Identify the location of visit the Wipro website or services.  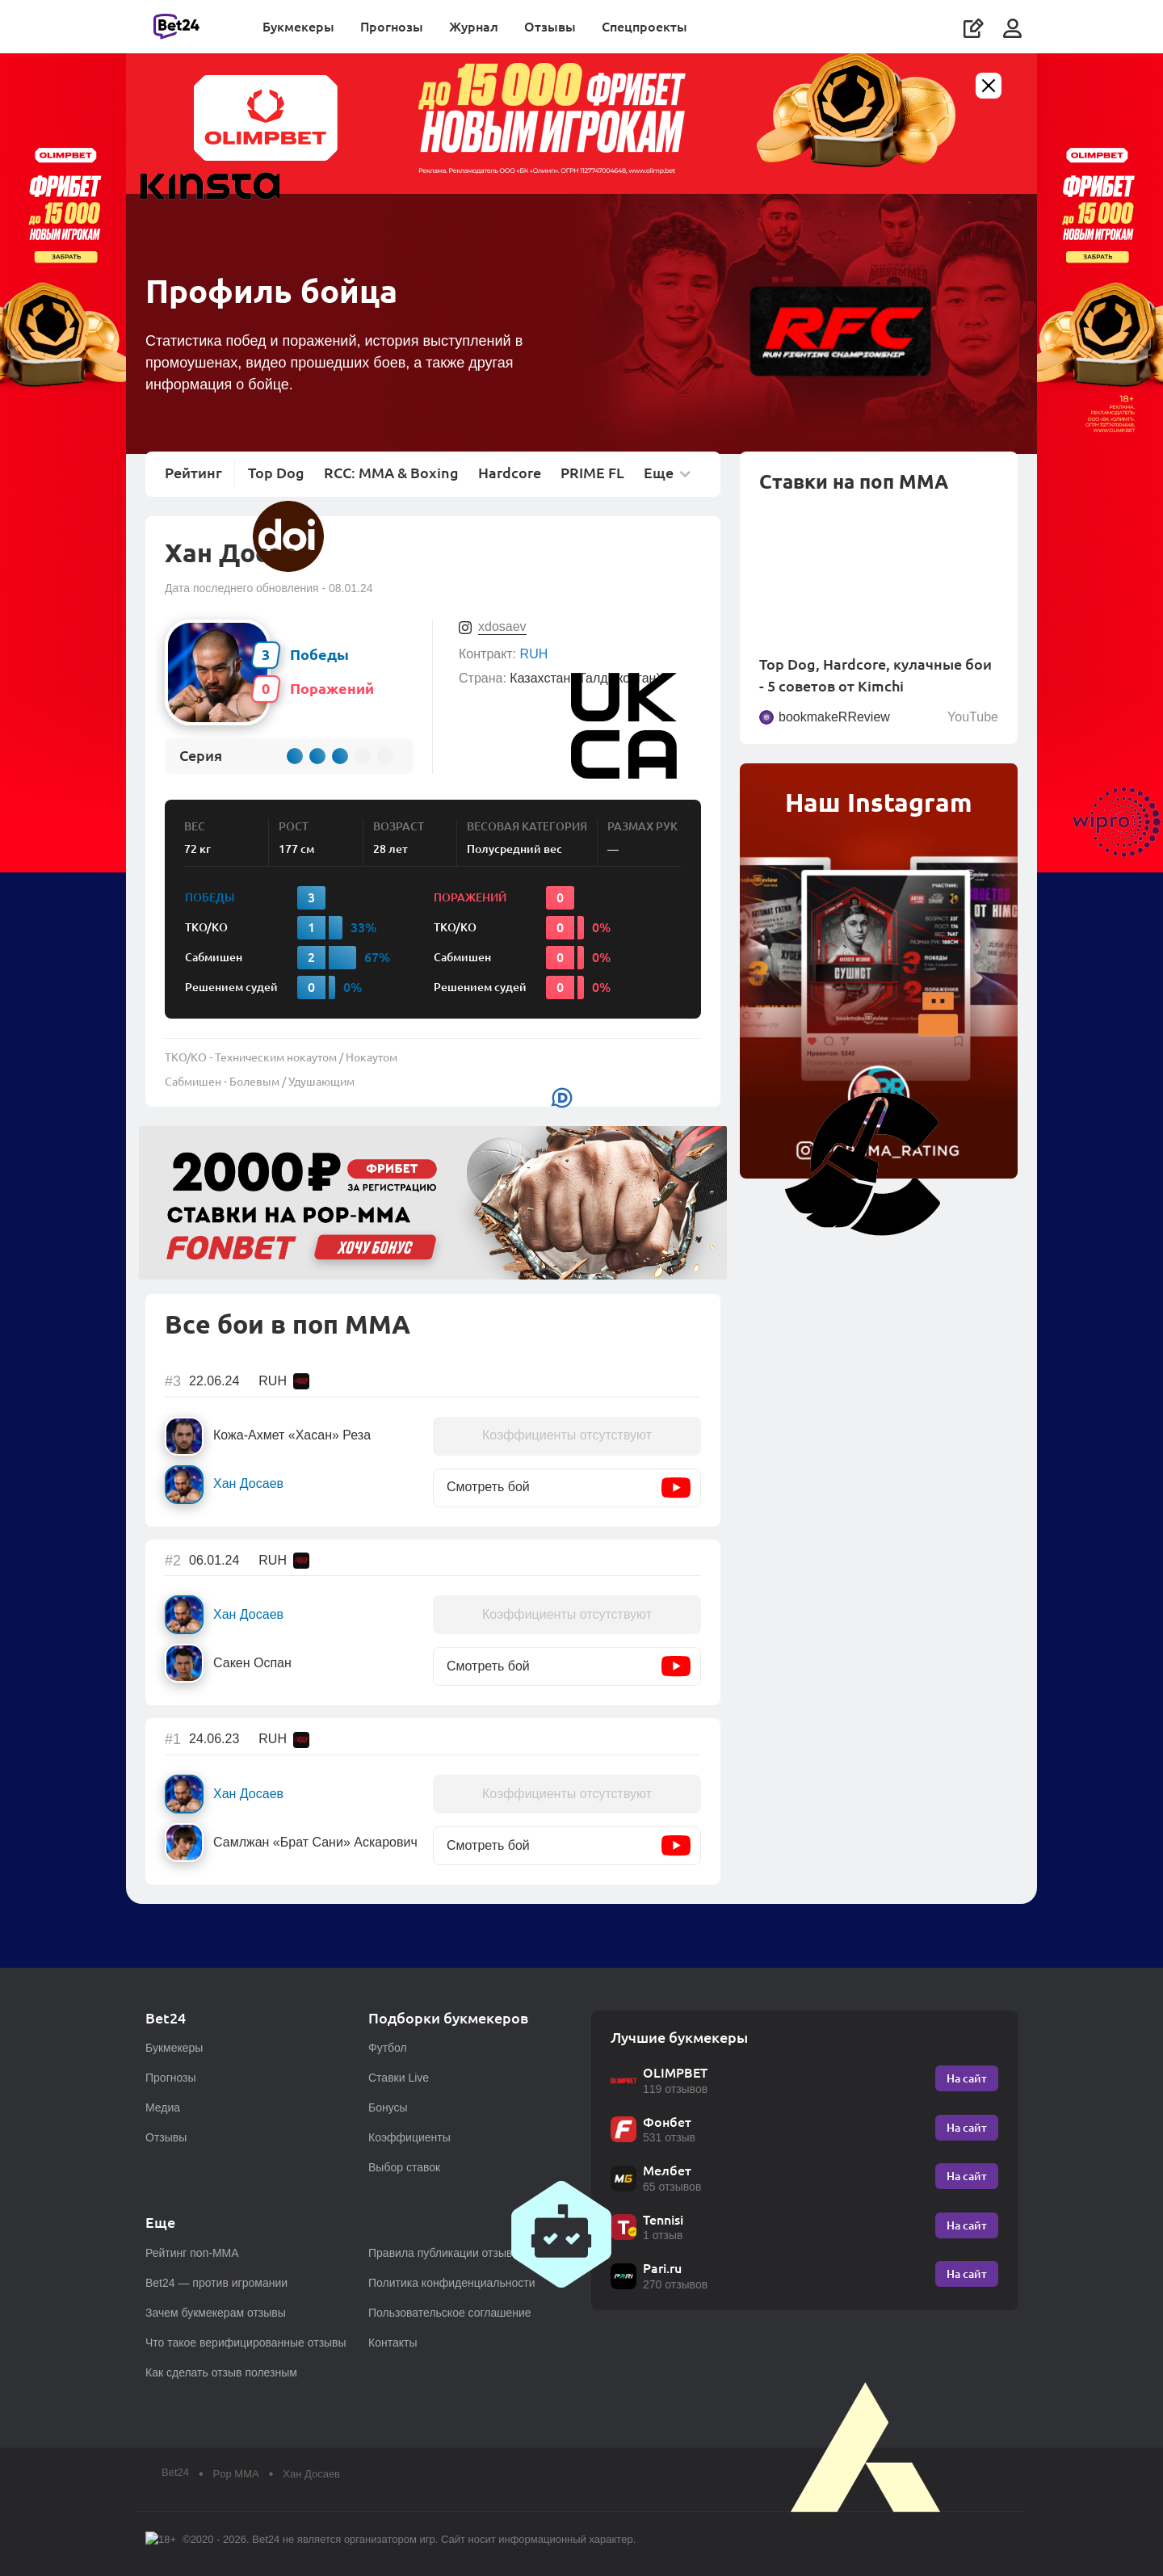
(1116, 822).